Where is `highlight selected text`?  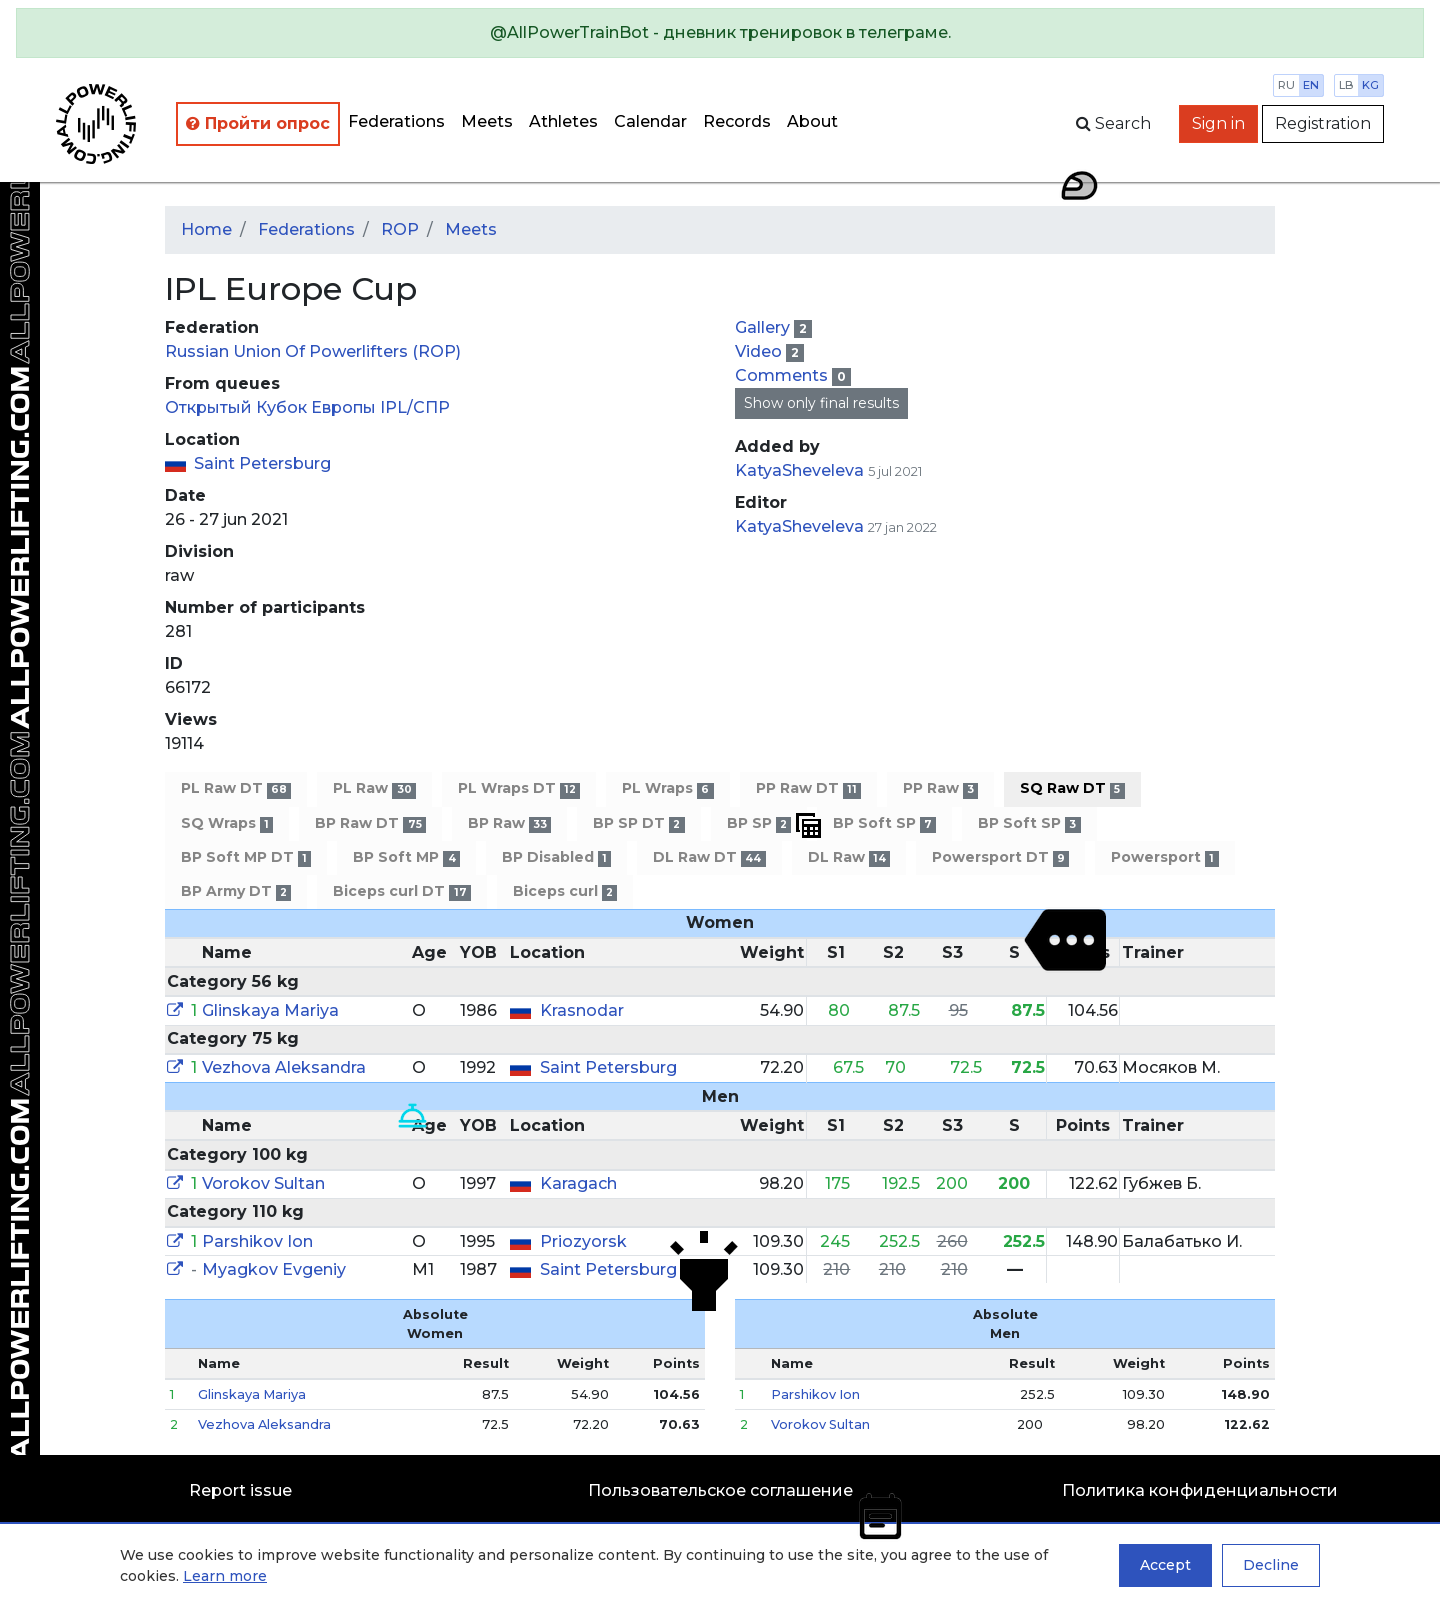 highlight selected text is located at coordinates (704, 1271).